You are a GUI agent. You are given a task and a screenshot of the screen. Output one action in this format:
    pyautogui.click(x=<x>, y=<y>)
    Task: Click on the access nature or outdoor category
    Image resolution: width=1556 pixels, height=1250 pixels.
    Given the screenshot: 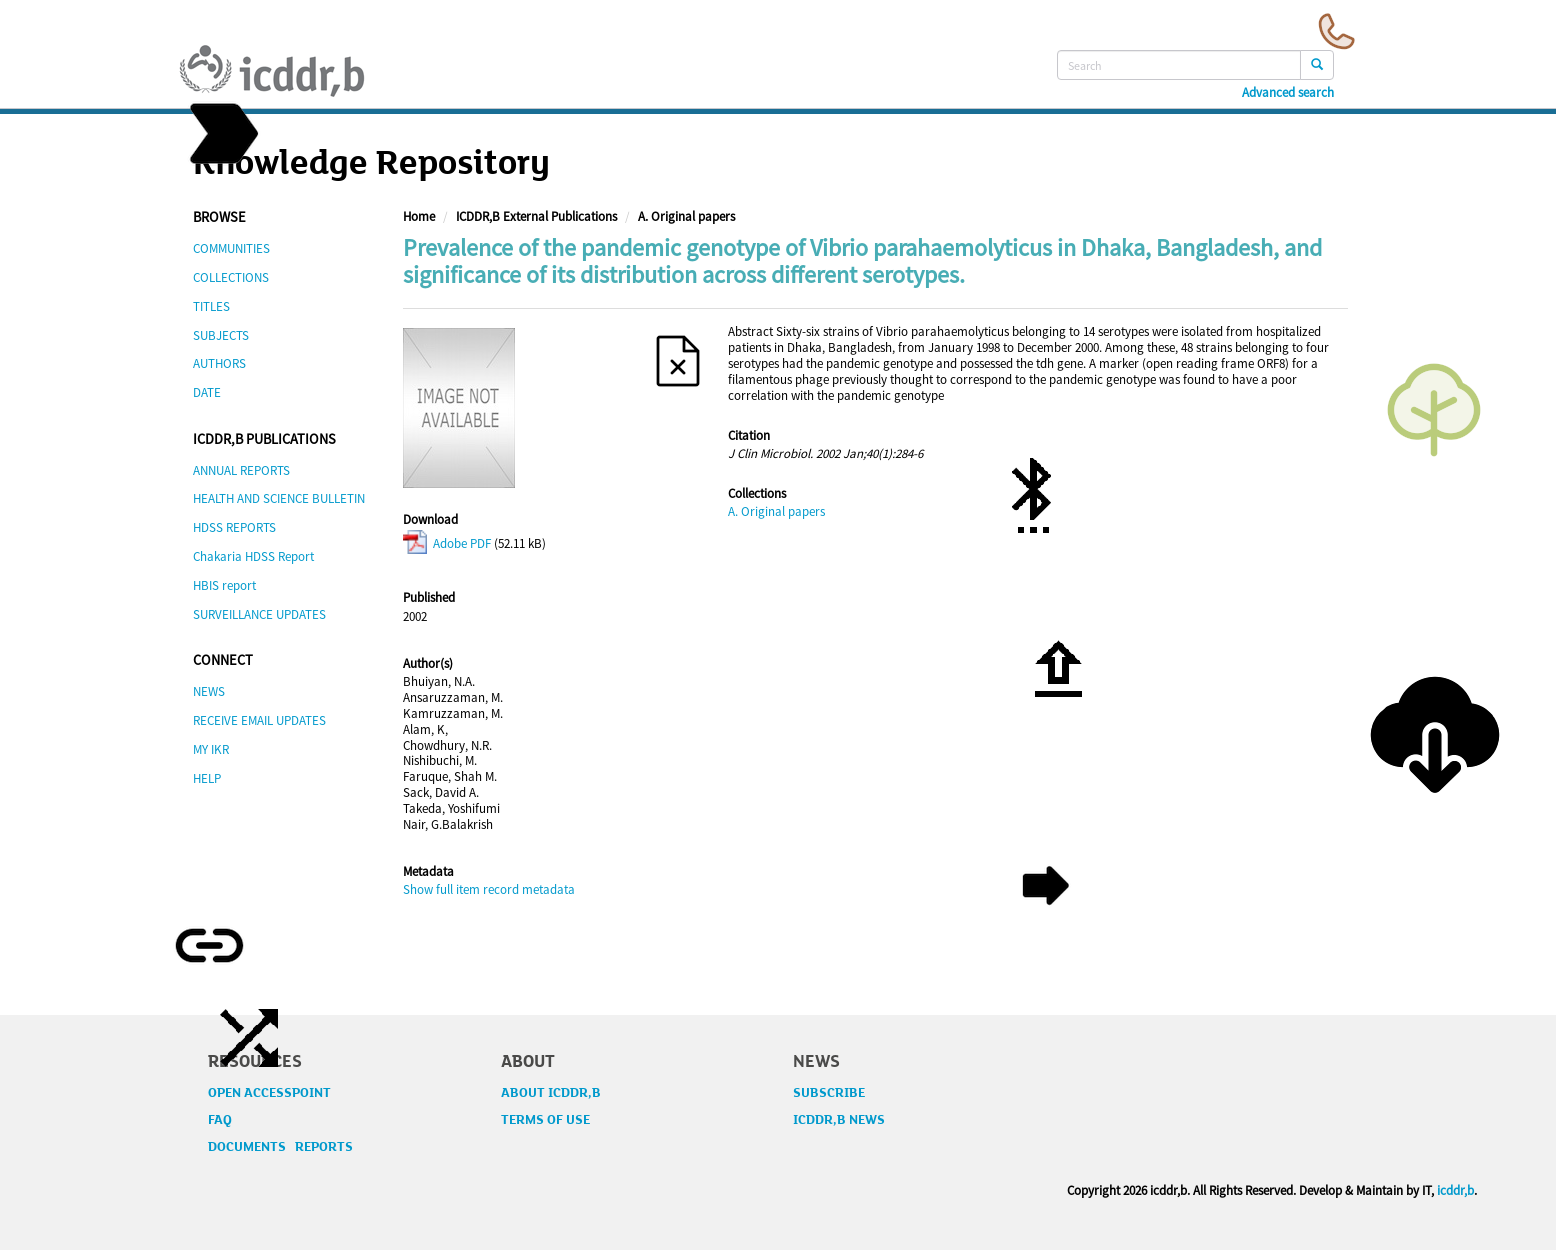 What is the action you would take?
    pyautogui.click(x=1434, y=410)
    